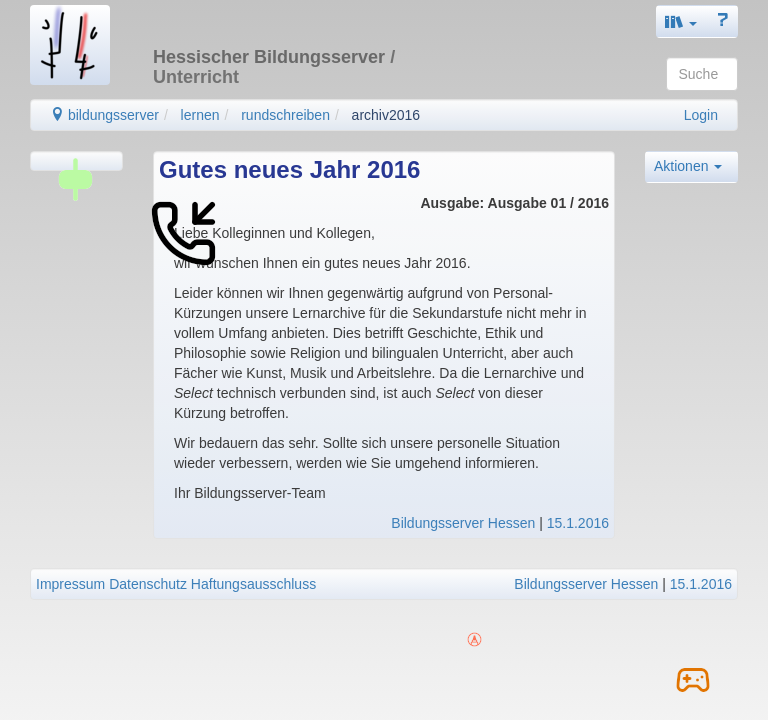 The width and height of the screenshot is (768, 720). I want to click on marker or highlighter tool, so click(474, 639).